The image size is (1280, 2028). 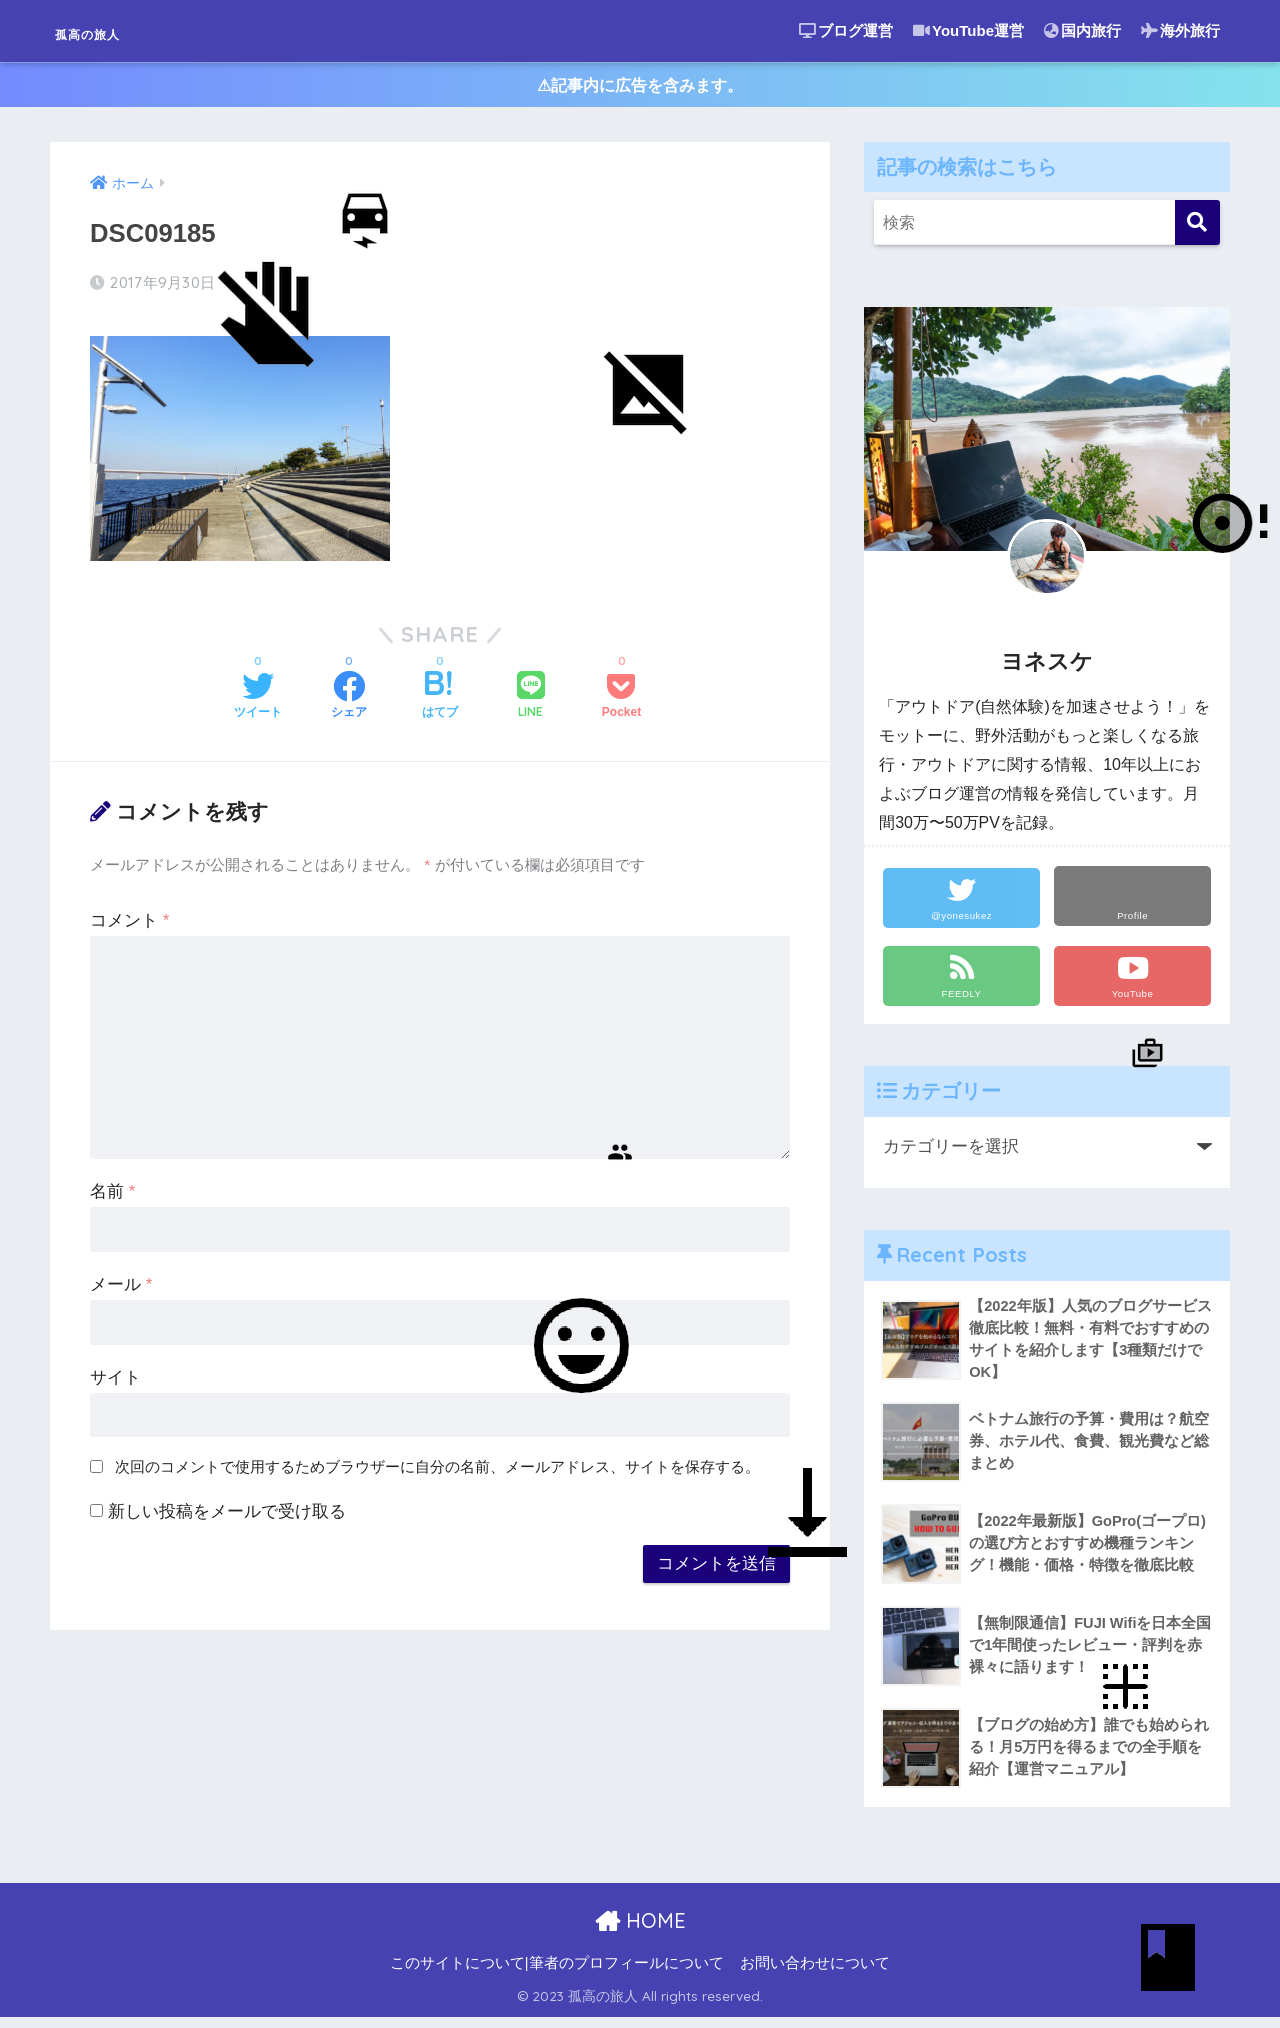 I want to click on add an emoji or reaction, so click(x=581, y=1345).